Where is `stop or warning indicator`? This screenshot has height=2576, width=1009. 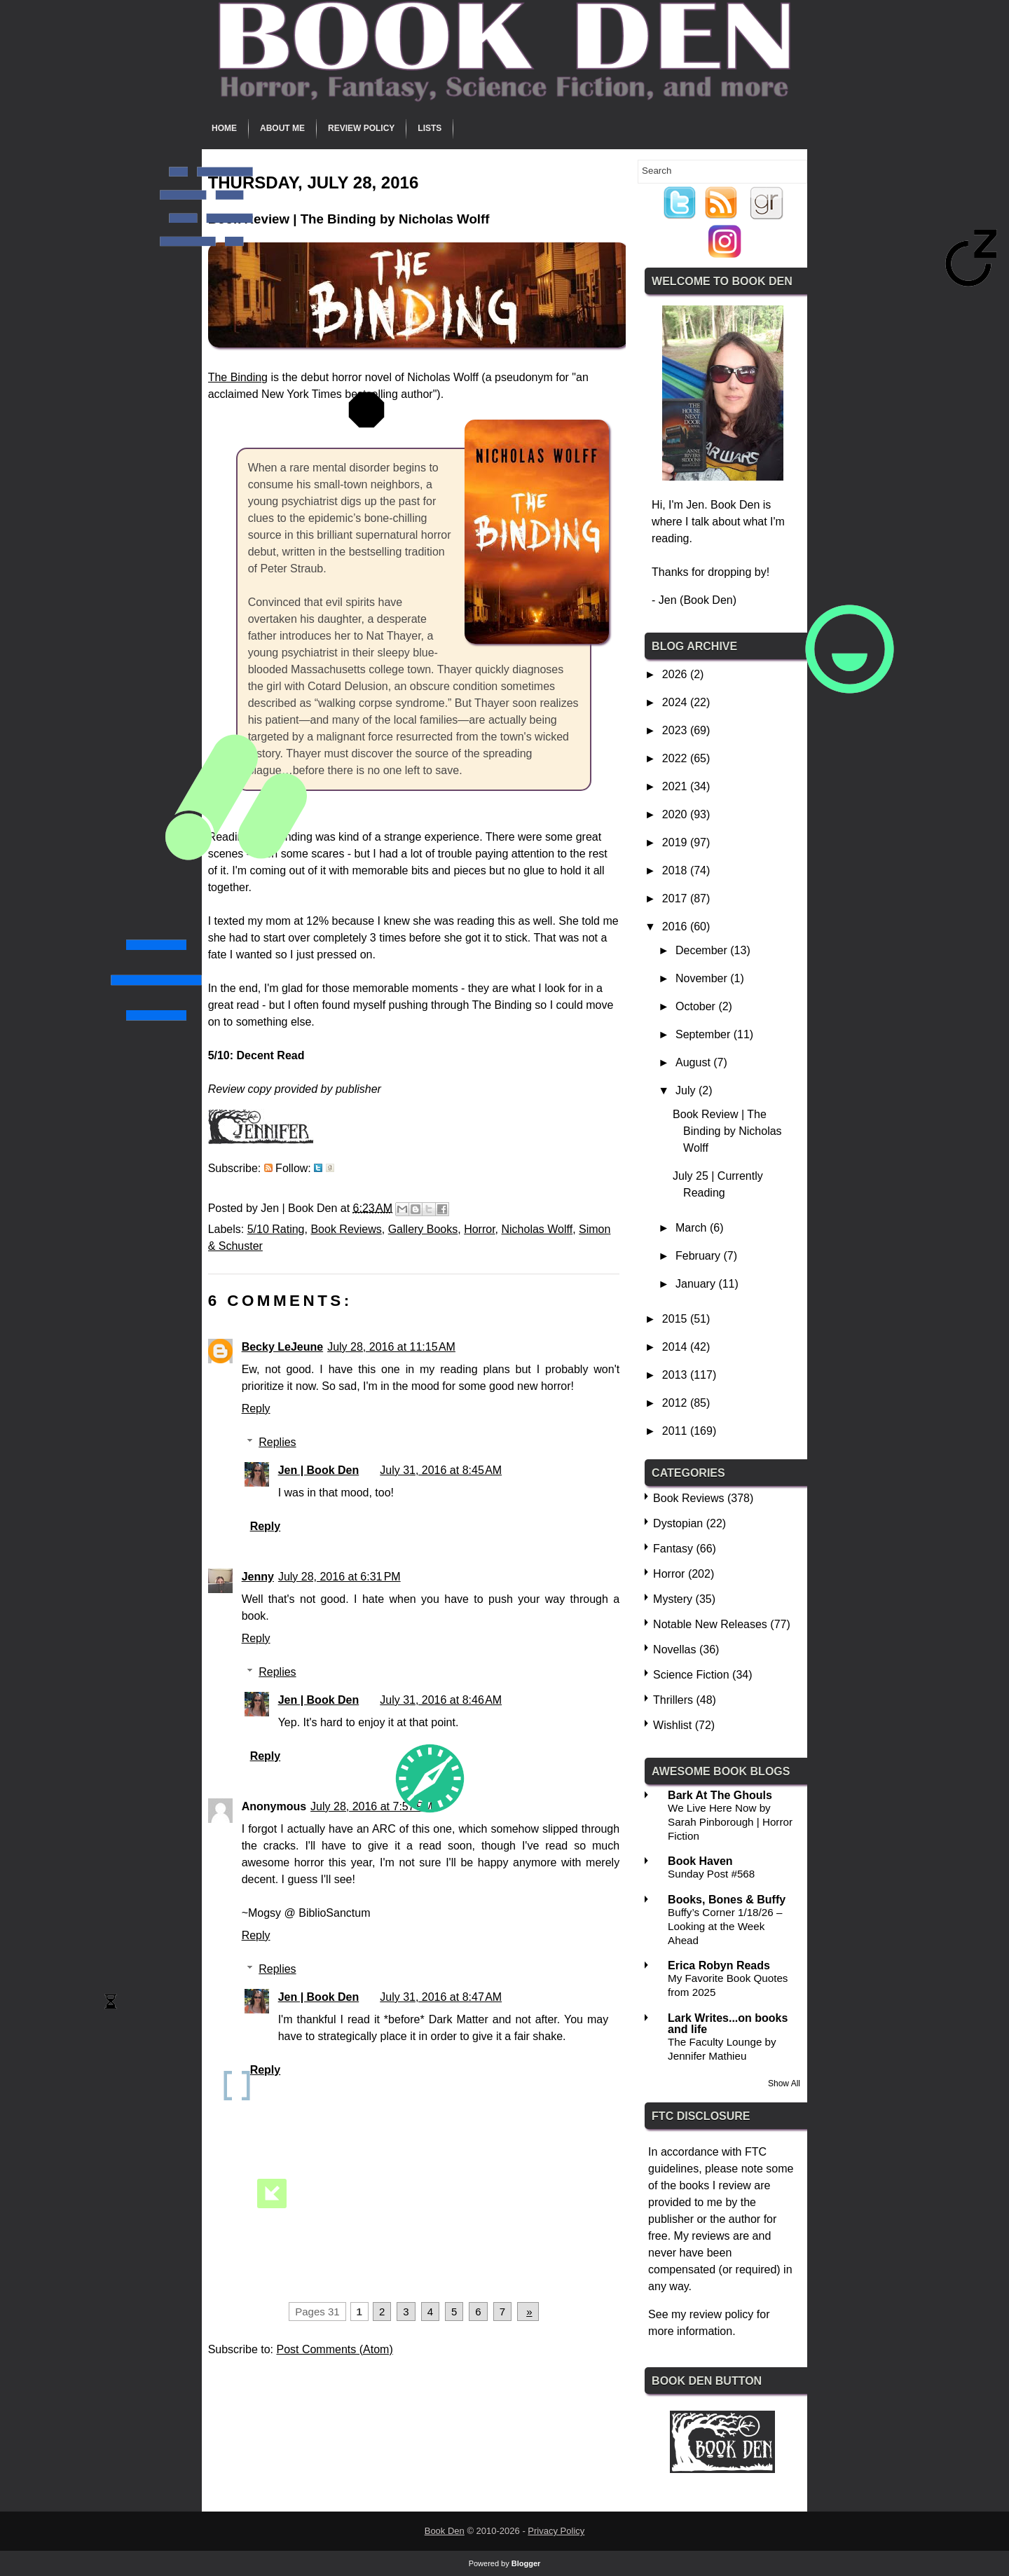
stop or warning indicator is located at coordinates (366, 410).